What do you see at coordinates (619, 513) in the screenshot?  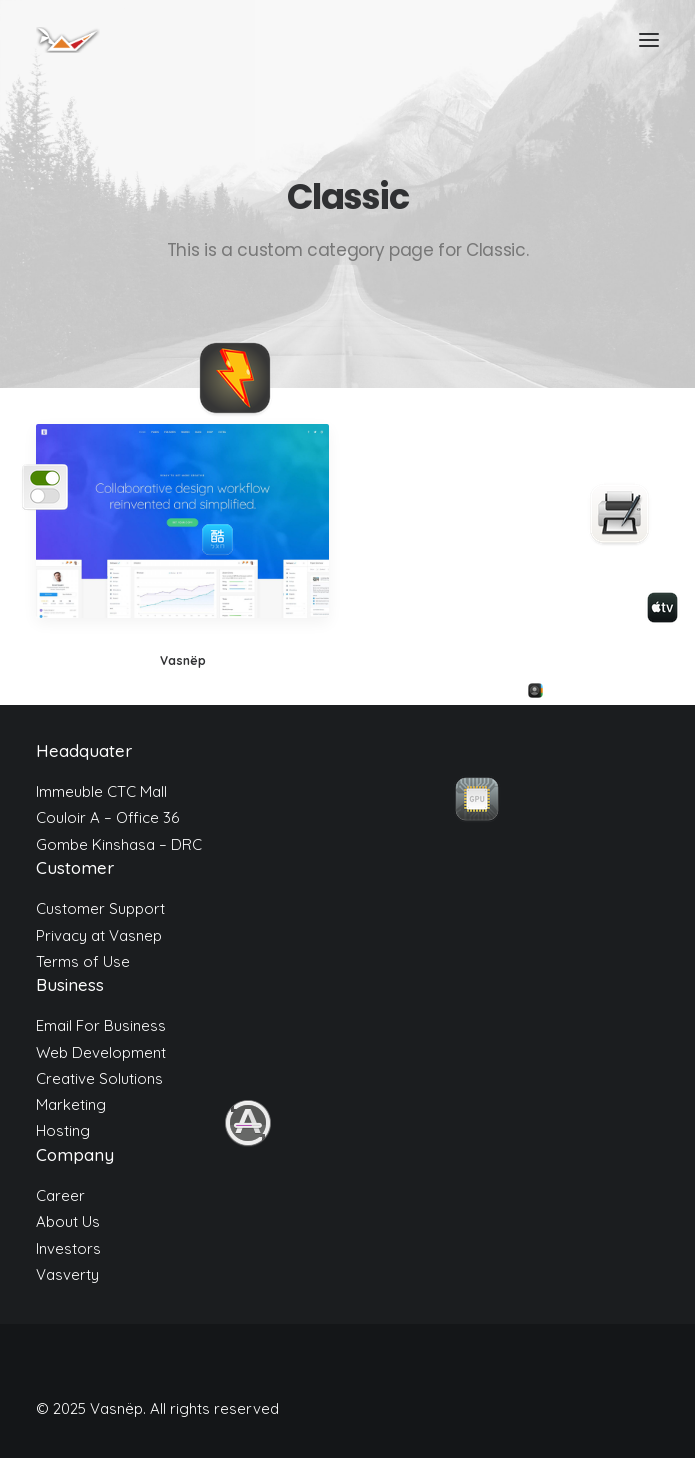 I see `open print editor application` at bounding box center [619, 513].